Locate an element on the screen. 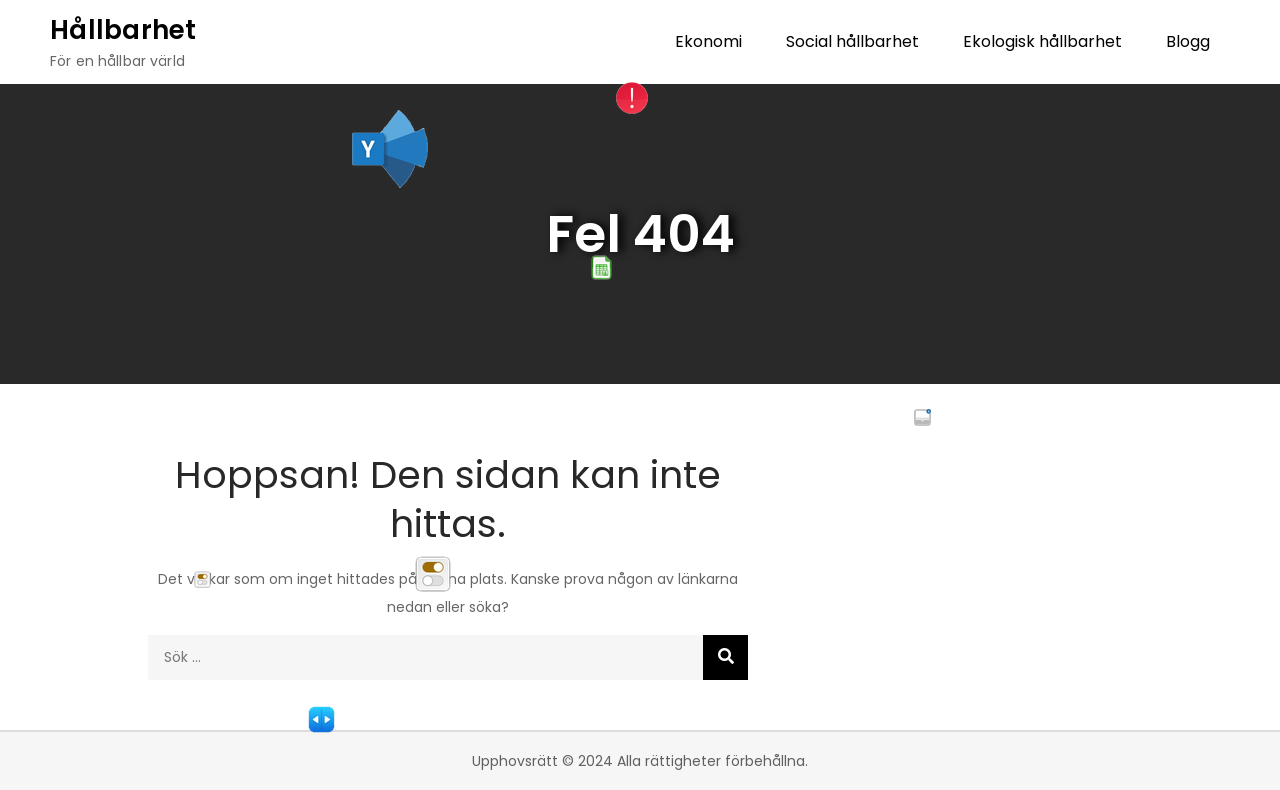  open gnome tweaks settings is located at coordinates (433, 574).